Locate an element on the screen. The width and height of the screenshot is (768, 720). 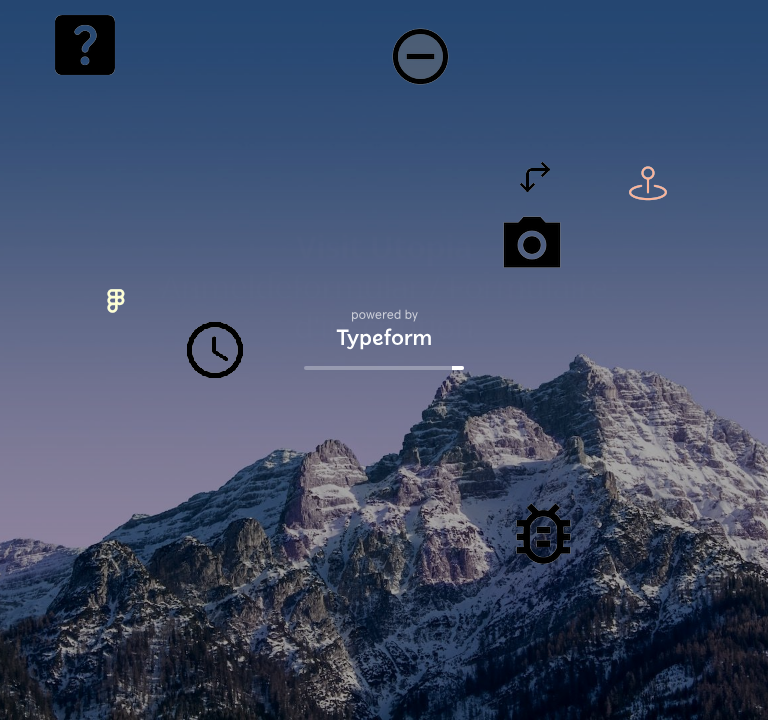
view location area or radius is located at coordinates (648, 184).